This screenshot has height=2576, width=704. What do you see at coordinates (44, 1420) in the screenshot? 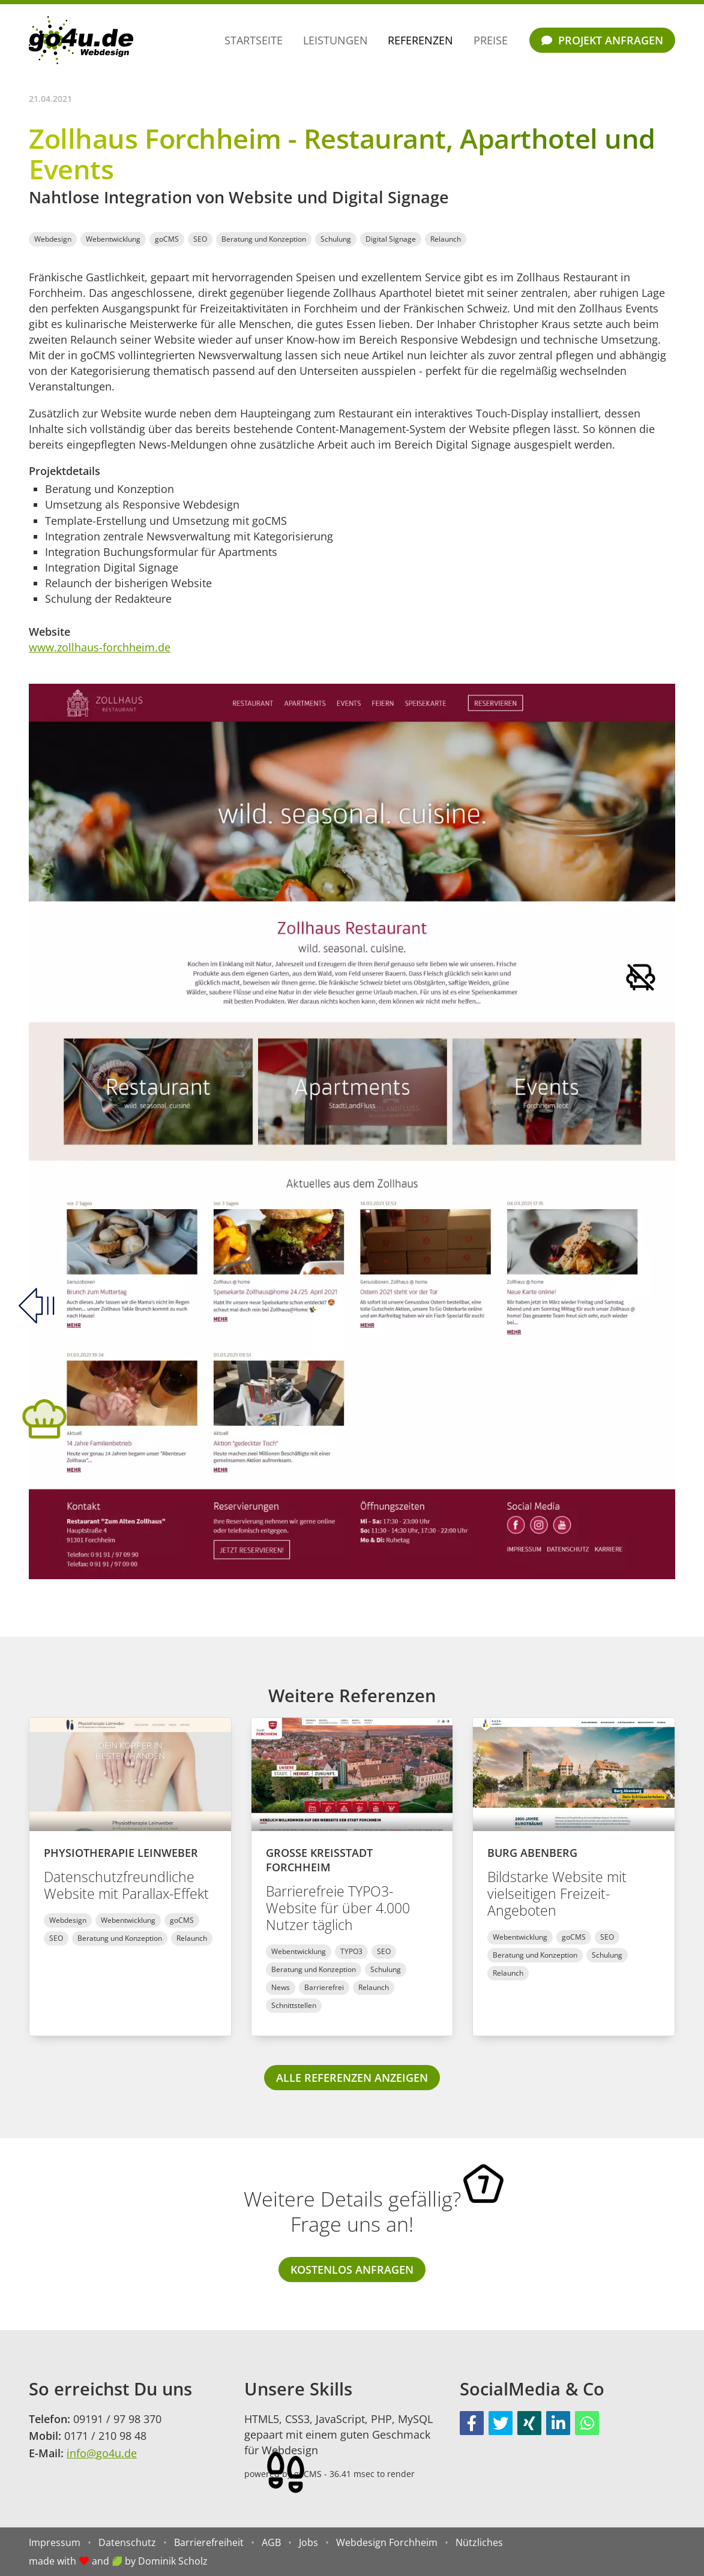
I see `browse recipes or cooking content` at bounding box center [44, 1420].